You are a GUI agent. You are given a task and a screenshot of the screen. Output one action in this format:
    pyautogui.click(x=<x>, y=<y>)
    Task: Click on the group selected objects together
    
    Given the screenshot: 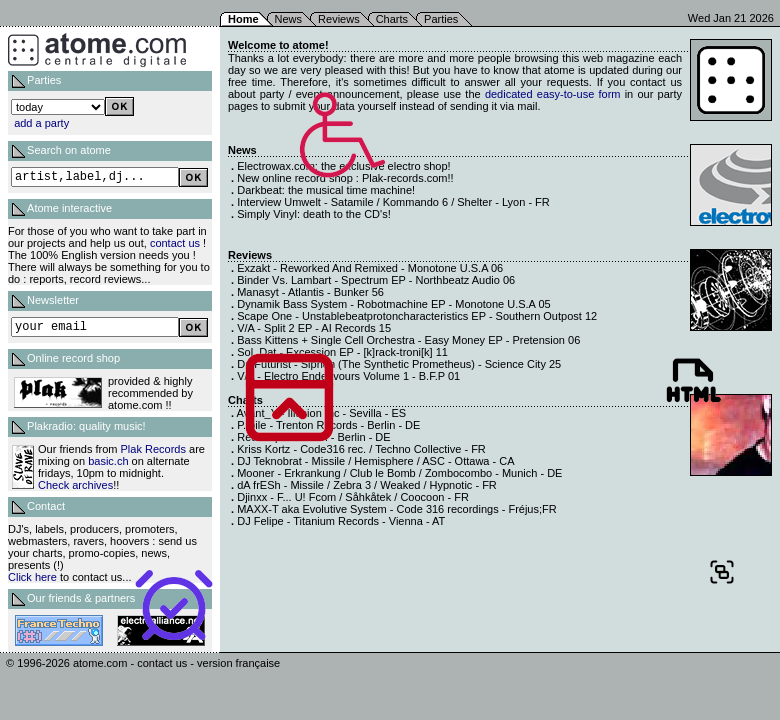 What is the action you would take?
    pyautogui.click(x=722, y=572)
    